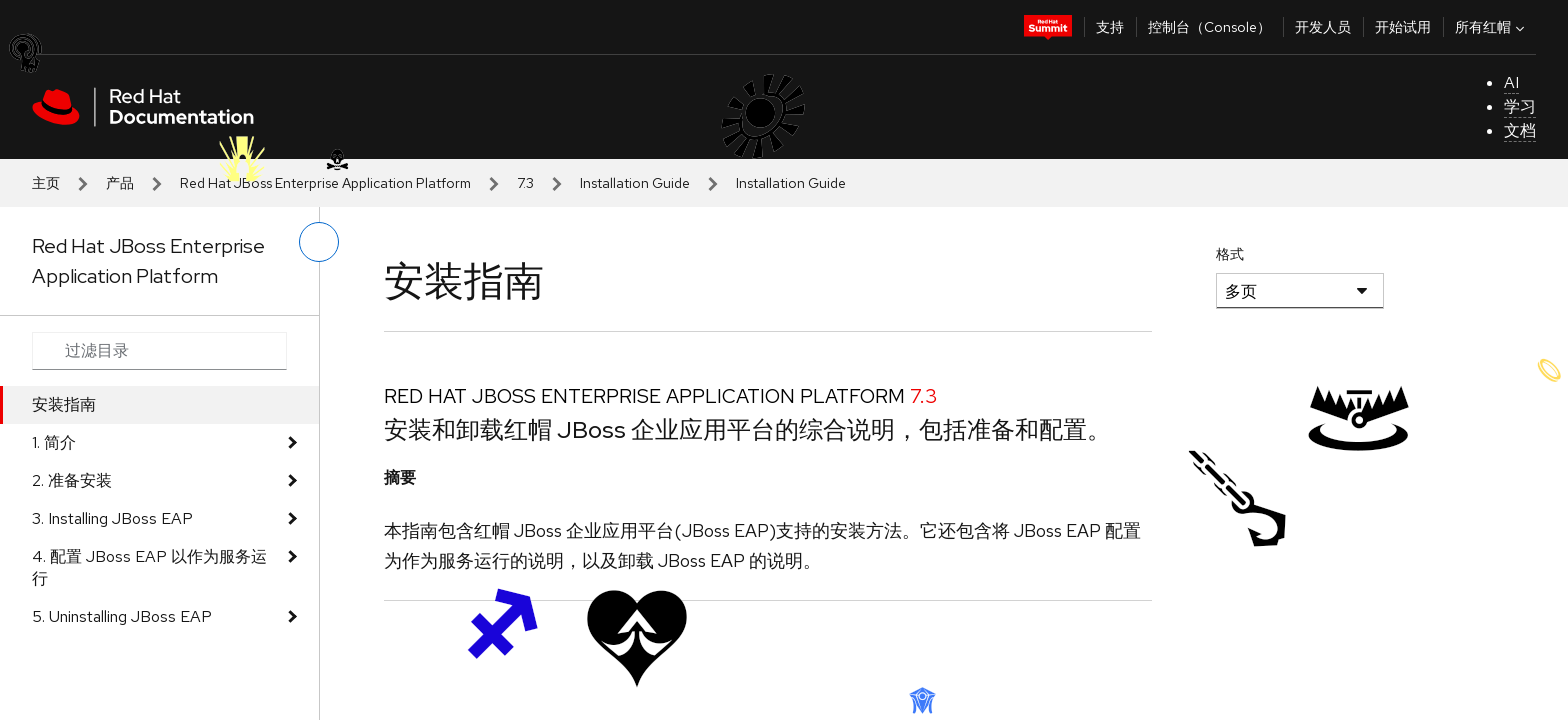 This screenshot has width=1568, height=720. What do you see at coordinates (1549, 370) in the screenshot?
I see `view tire or wheel settings` at bounding box center [1549, 370].